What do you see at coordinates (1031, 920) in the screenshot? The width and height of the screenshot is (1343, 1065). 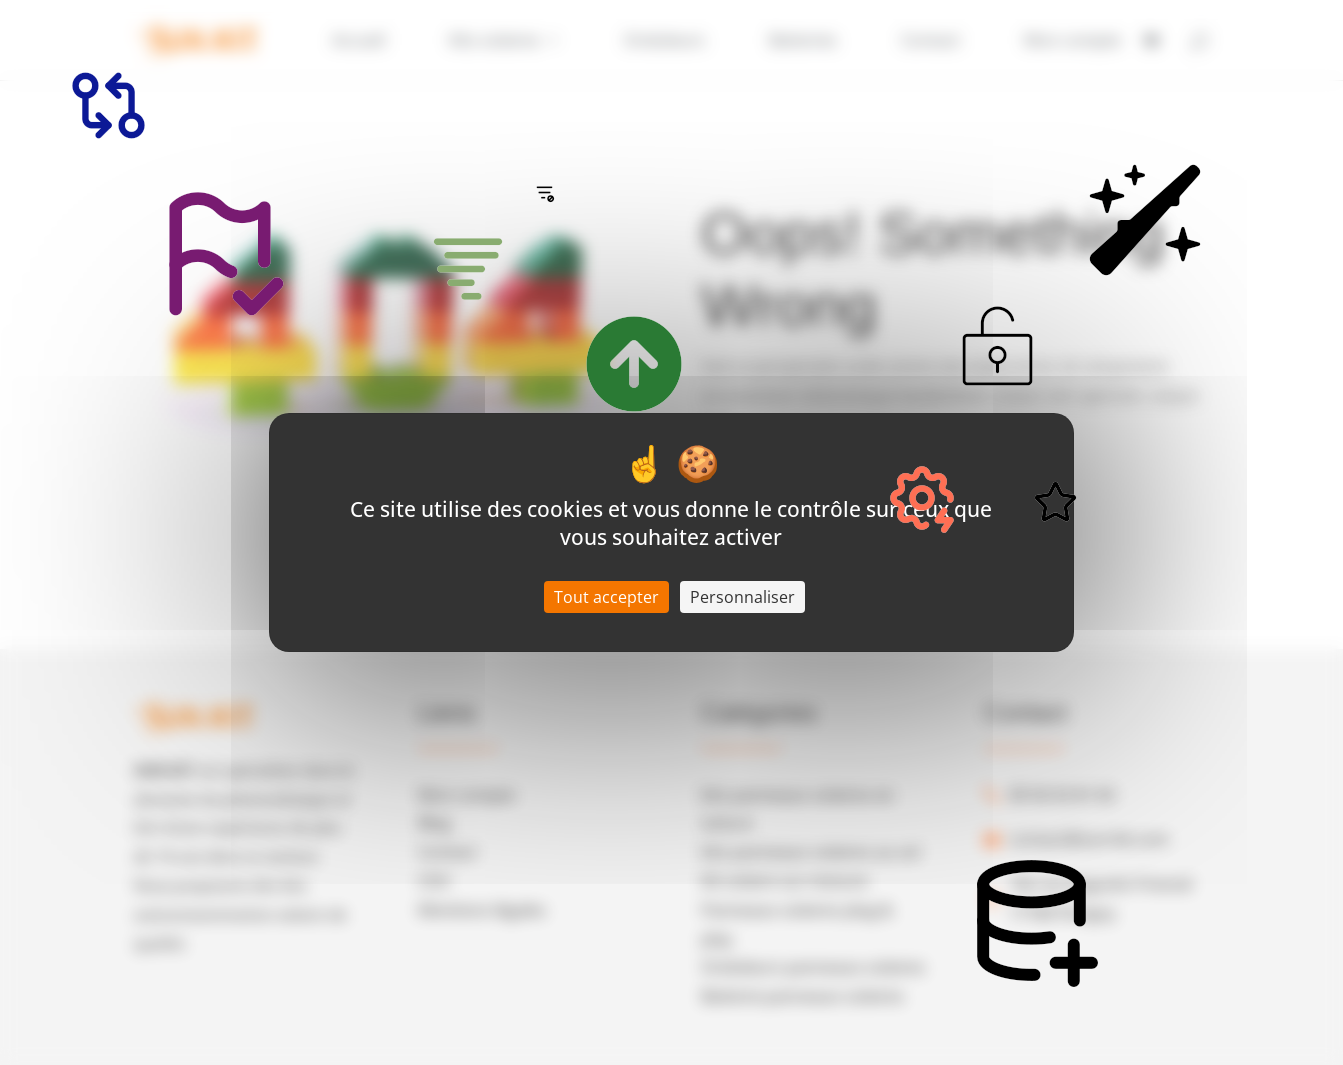 I see `add a new database` at bounding box center [1031, 920].